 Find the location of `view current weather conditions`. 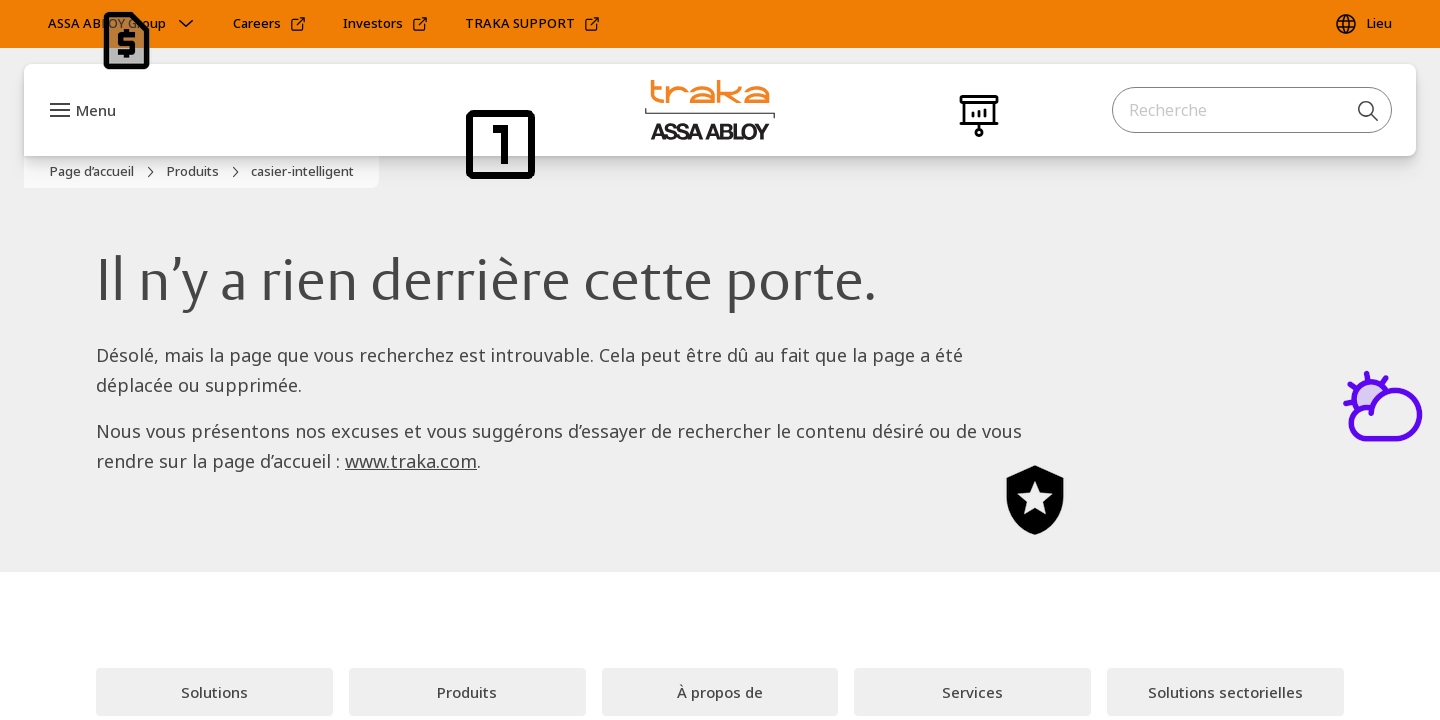

view current weather conditions is located at coordinates (1382, 407).